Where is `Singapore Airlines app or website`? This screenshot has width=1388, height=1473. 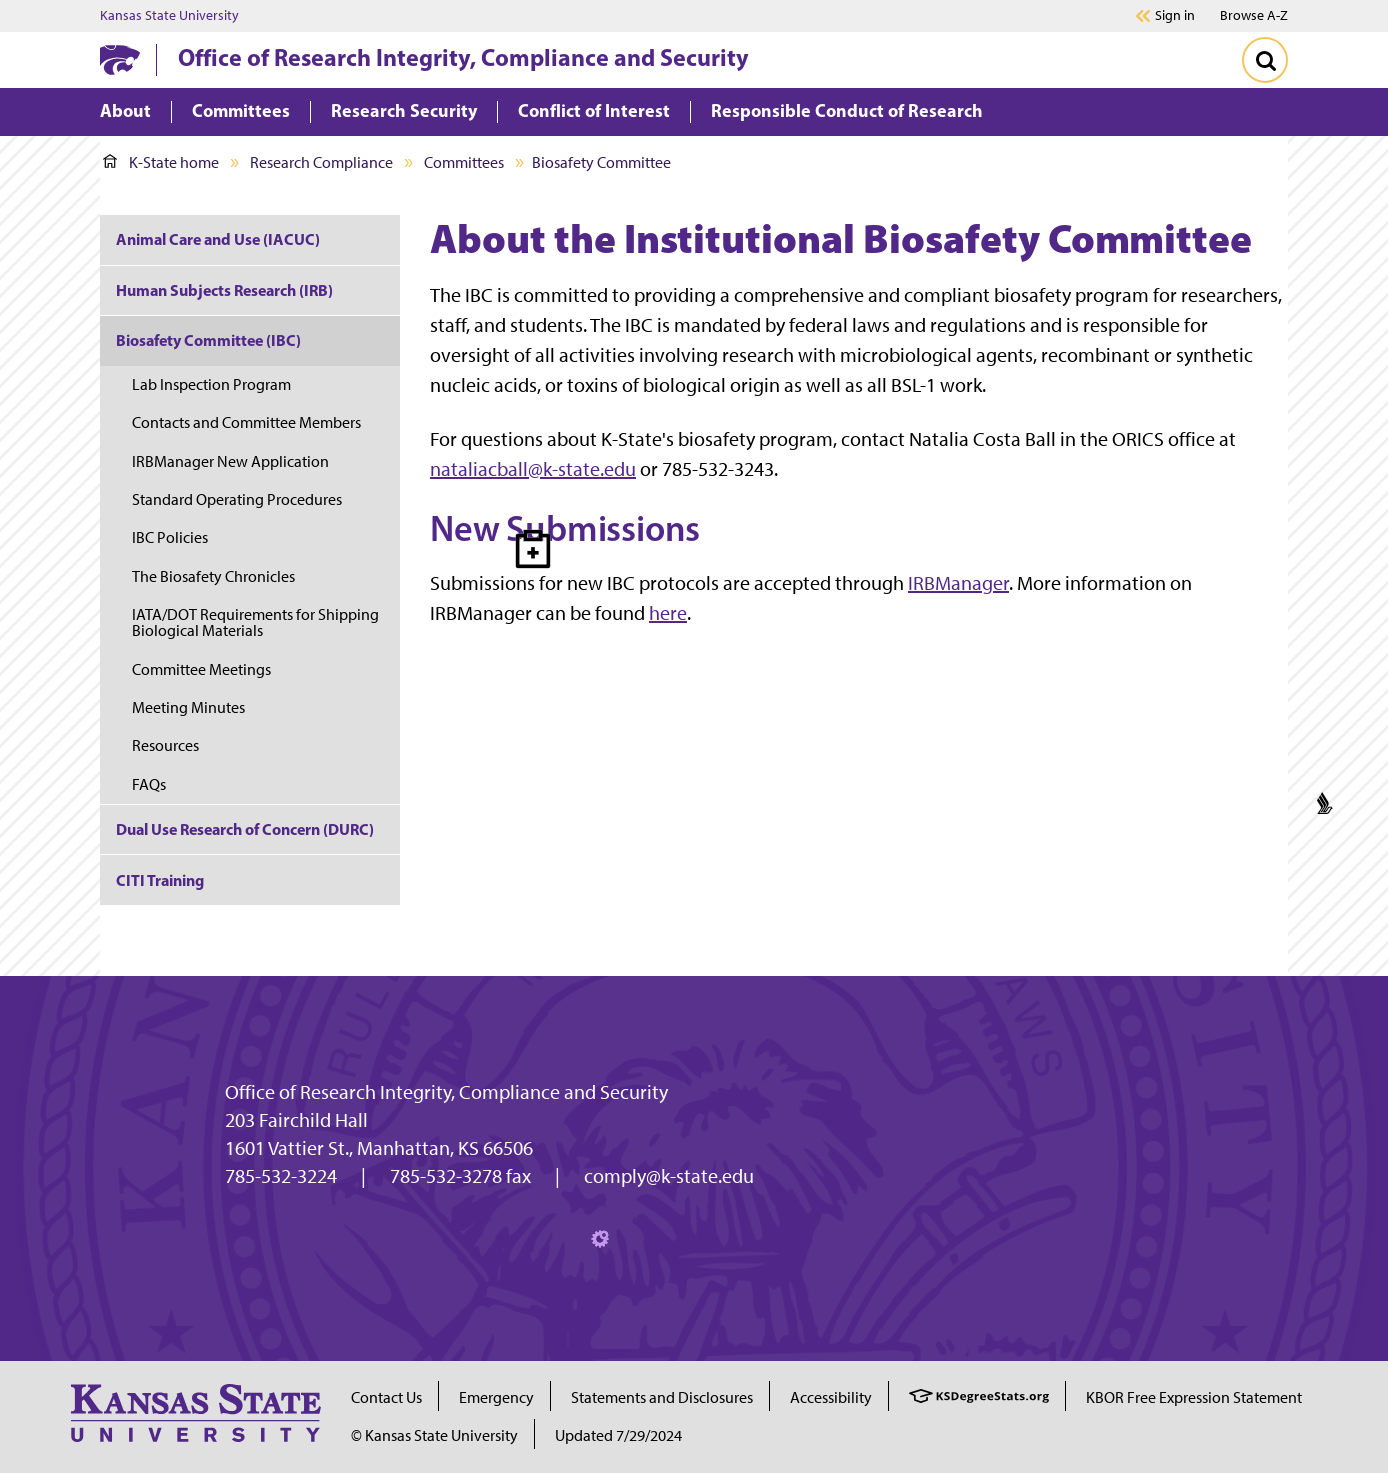
Singapore Airlines app or website is located at coordinates (1325, 803).